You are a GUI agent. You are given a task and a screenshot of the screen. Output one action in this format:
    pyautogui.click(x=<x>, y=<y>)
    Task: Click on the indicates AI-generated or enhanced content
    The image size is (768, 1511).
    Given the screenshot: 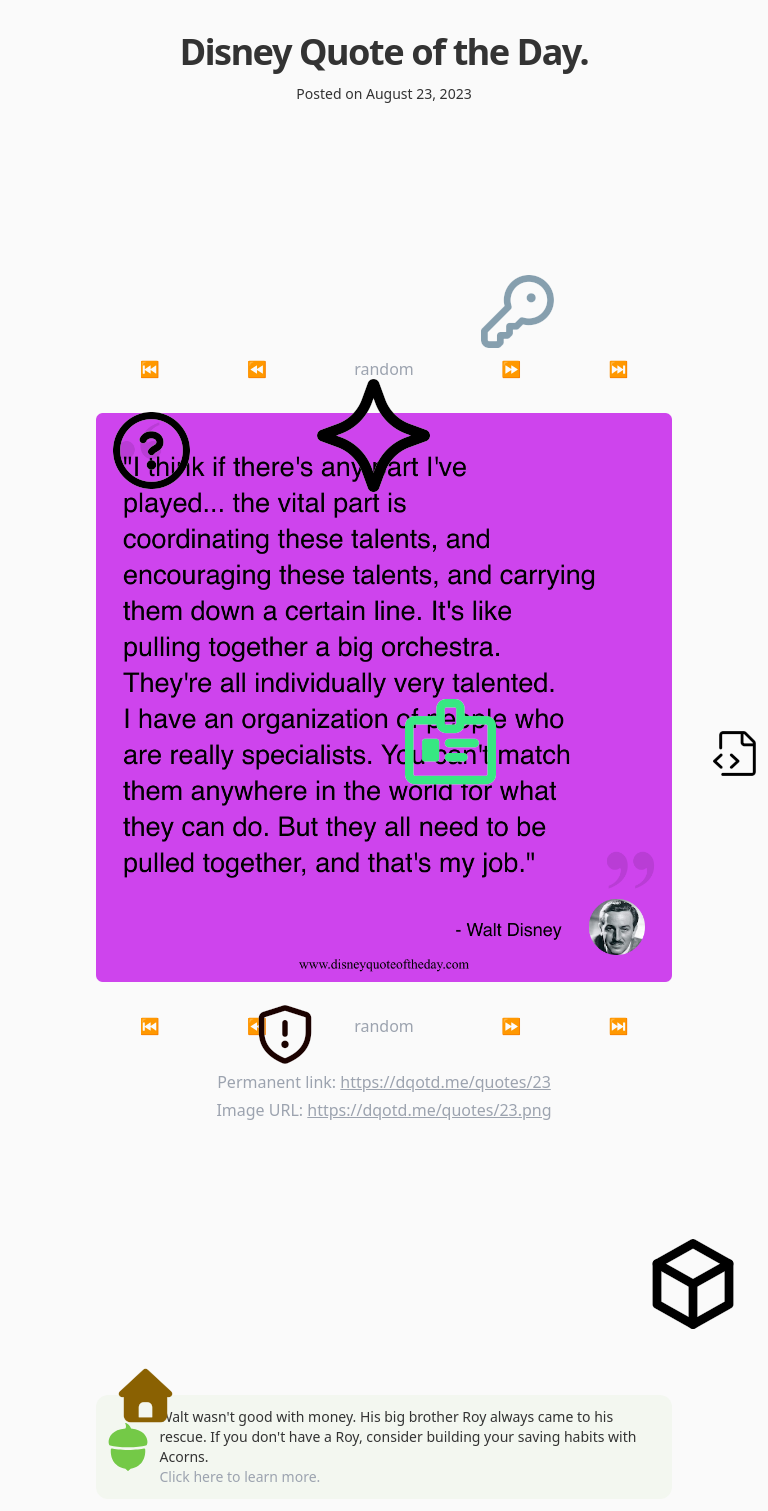 What is the action you would take?
    pyautogui.click(x=373, y=435)
    